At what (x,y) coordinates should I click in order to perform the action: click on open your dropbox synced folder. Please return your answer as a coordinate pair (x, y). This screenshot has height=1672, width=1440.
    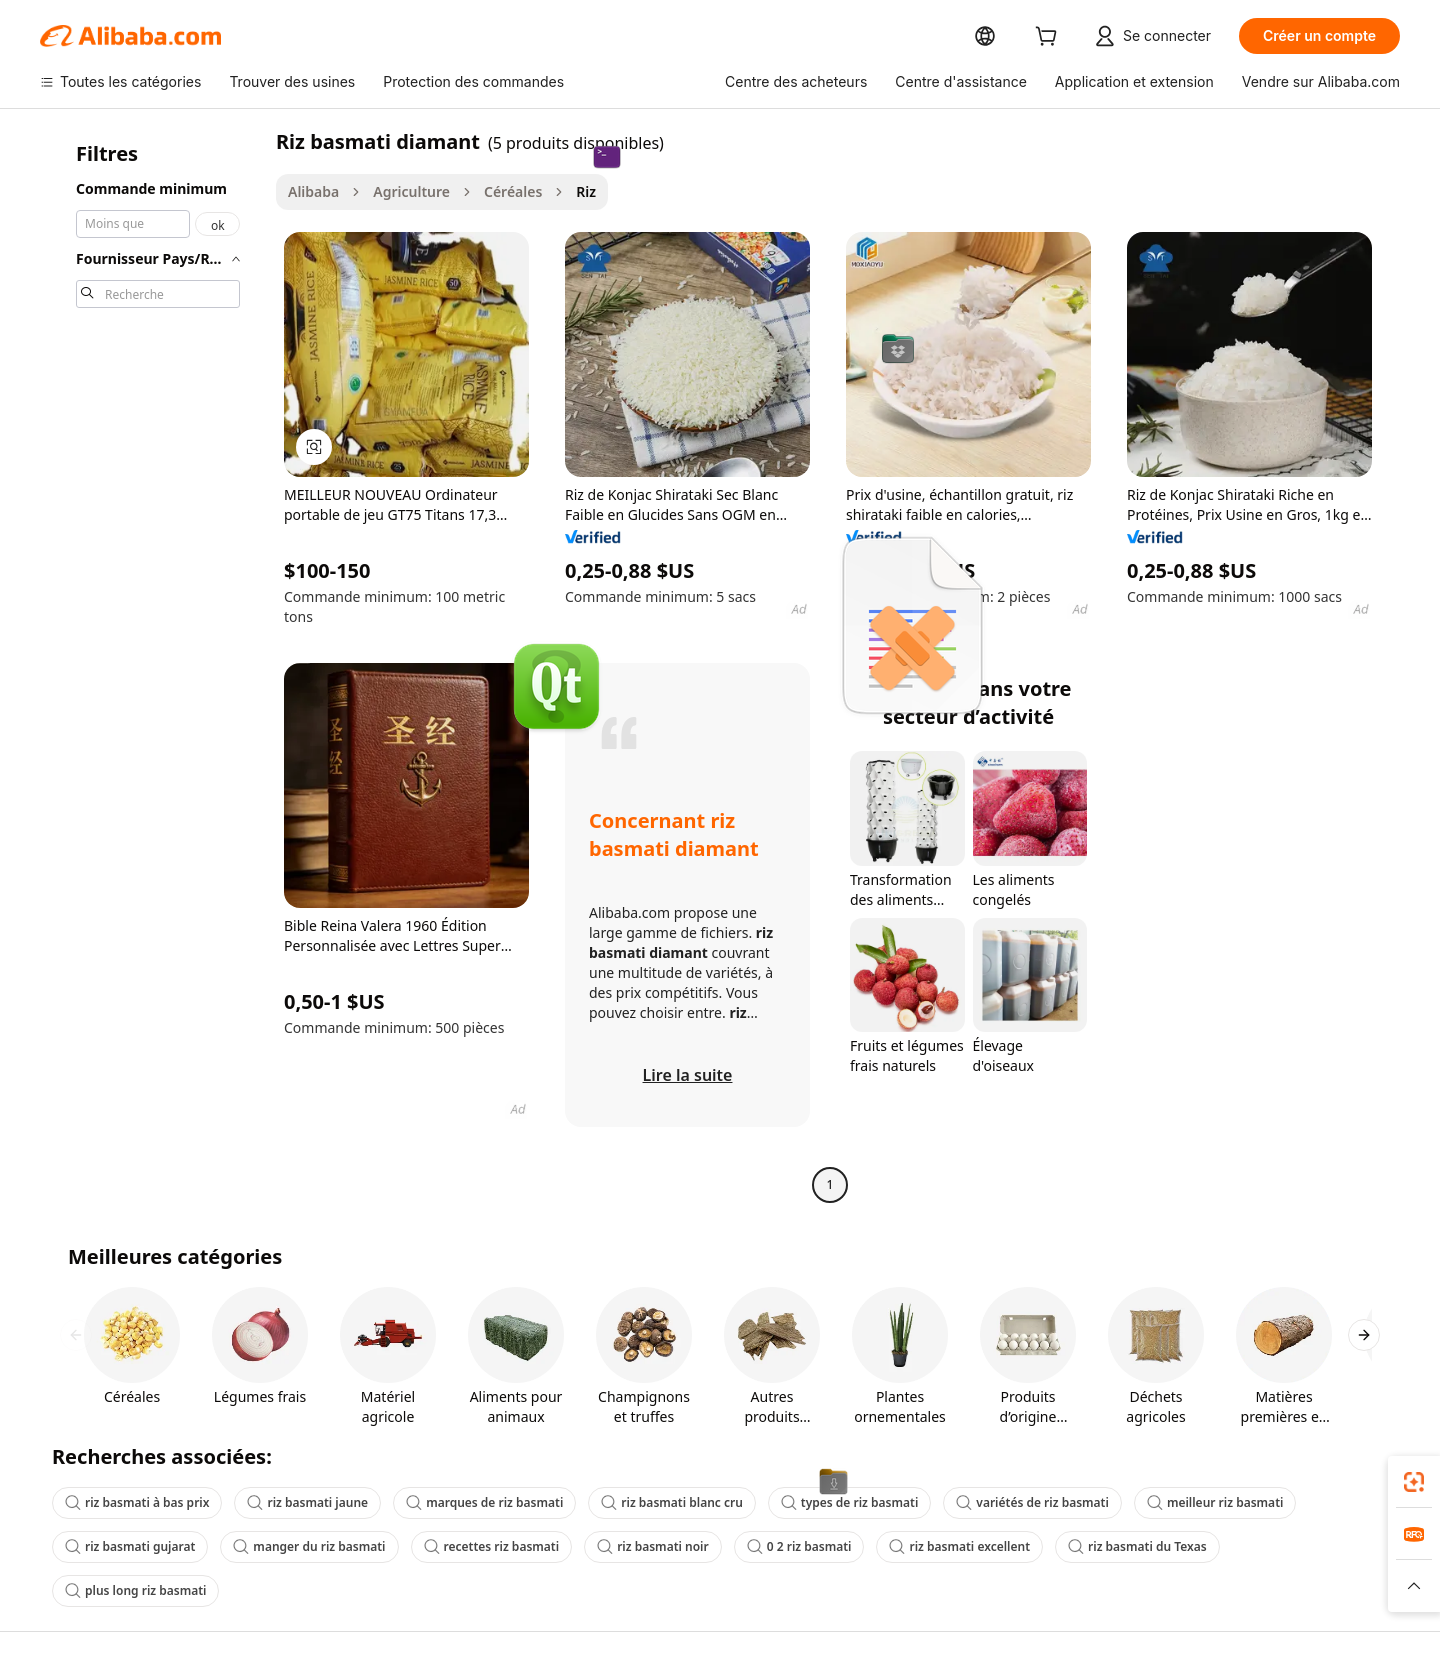
    Looking at the image, I should click on (898, 348).